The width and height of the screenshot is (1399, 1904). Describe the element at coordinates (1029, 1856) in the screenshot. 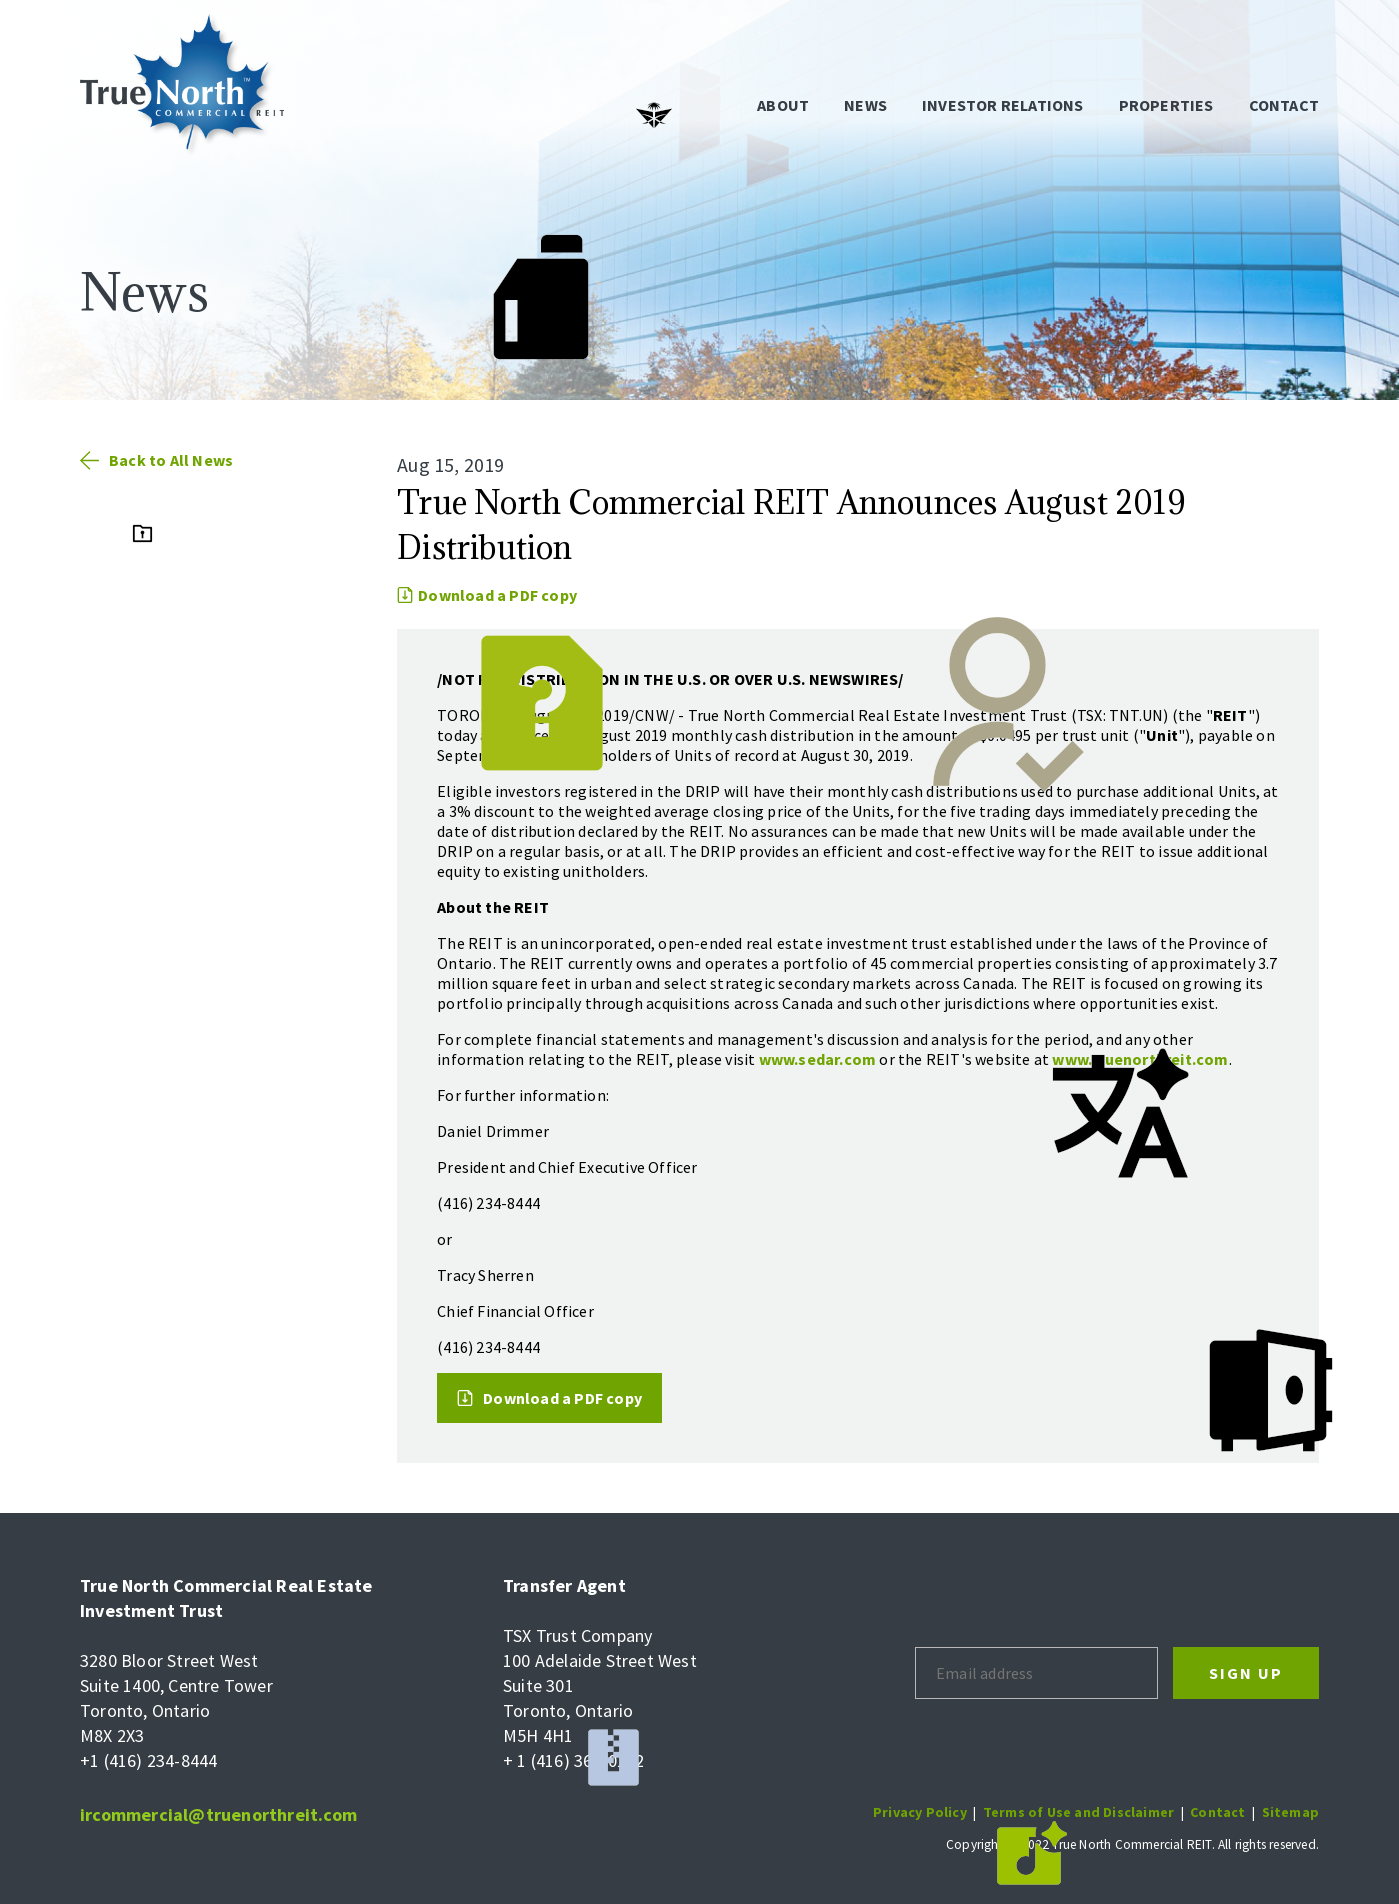

I see `ai-powered music or audio generation` at that location.